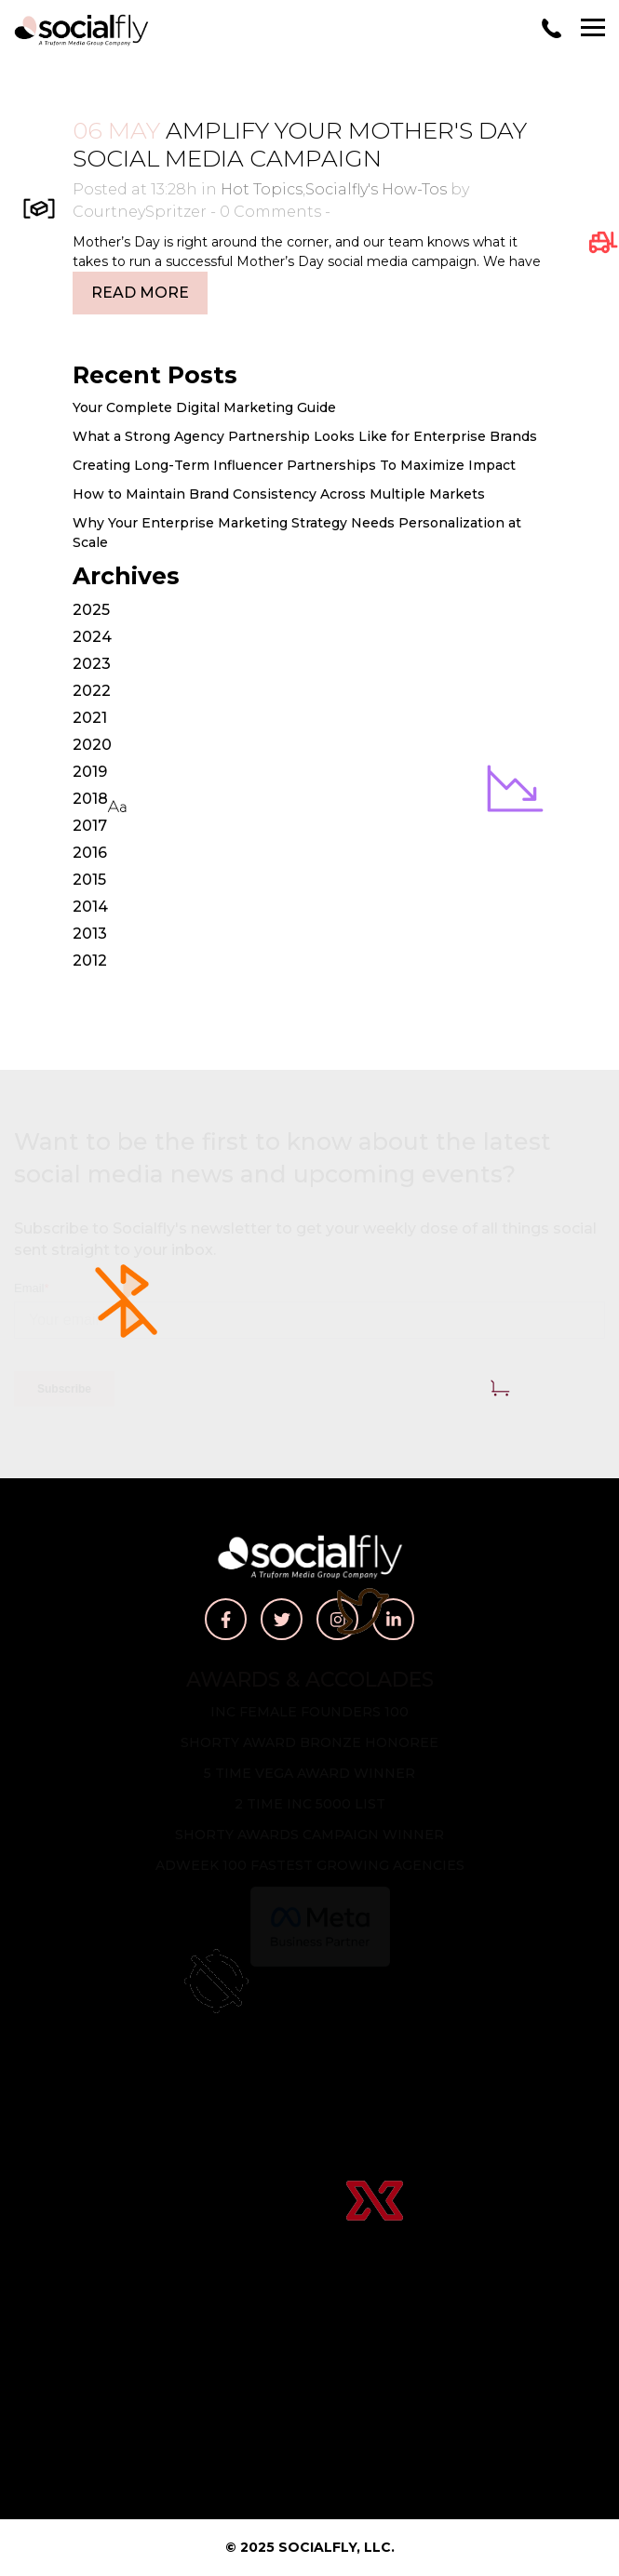  What do you see at coordinates (123, 1301) in the screenshot?
I see `bluetooth is disabled or turned off` at bounding box center [123, 1301].